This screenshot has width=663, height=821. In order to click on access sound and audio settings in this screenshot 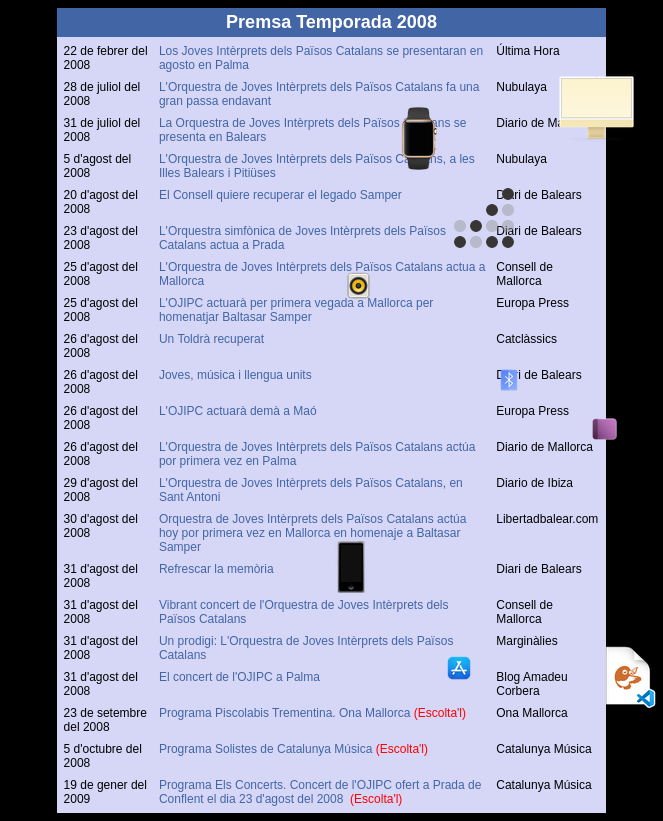, I will do `click(358, 285)`.